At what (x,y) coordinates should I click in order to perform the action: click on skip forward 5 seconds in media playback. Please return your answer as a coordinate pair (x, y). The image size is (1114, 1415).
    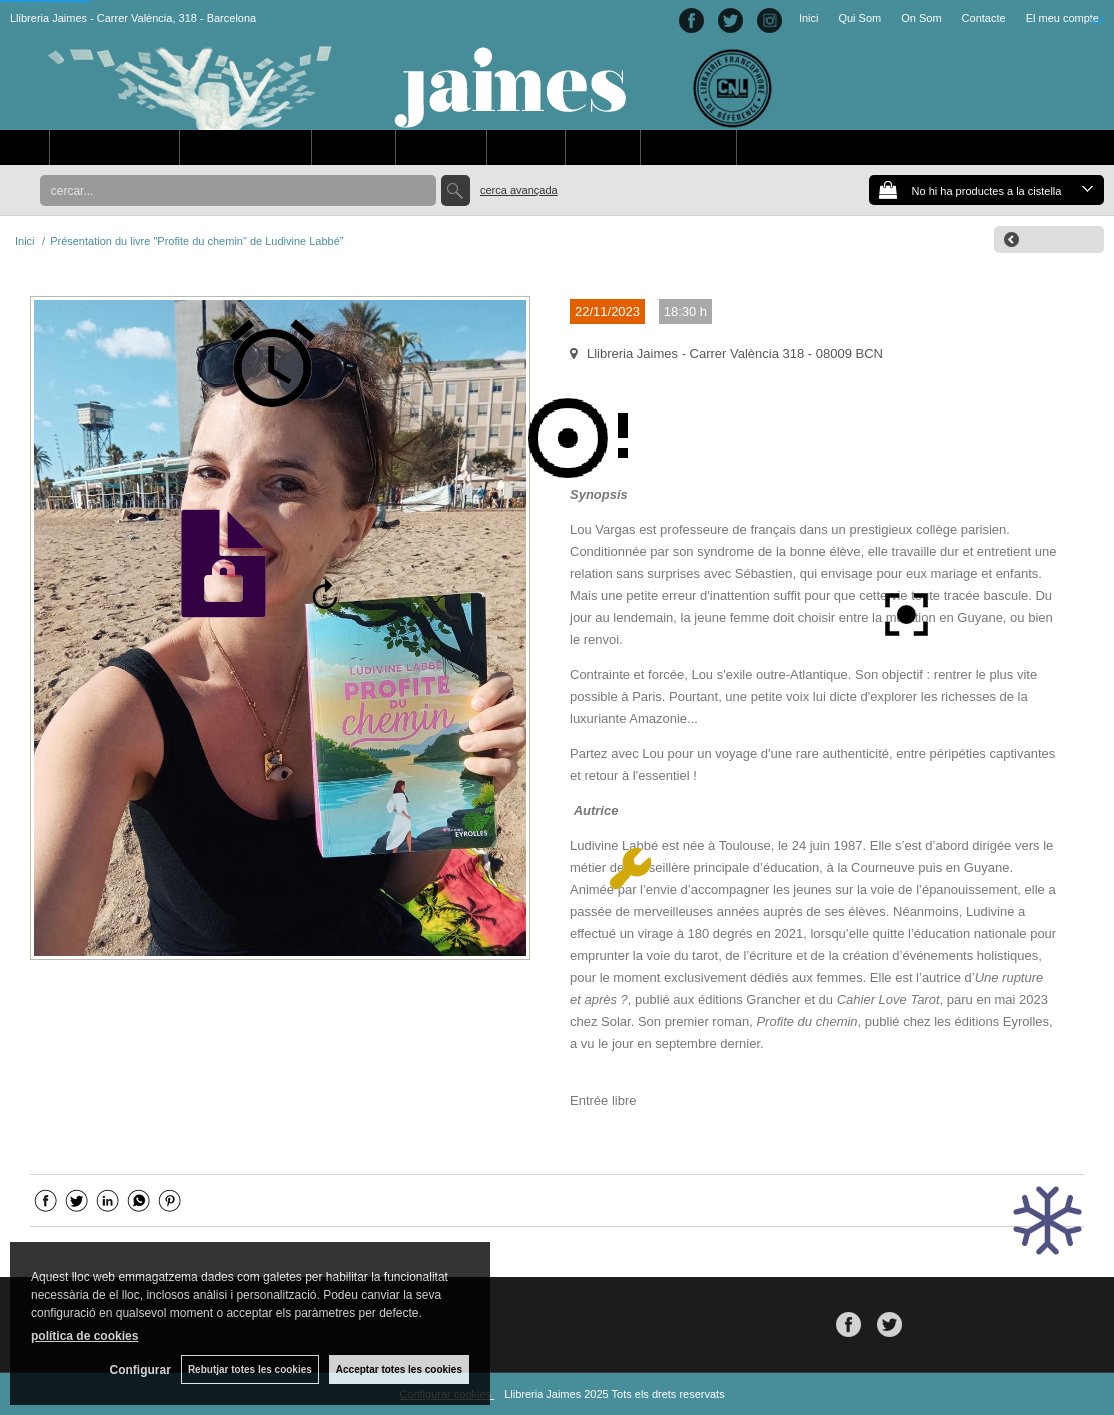
    Looking at the image, I should click on (325, 595).